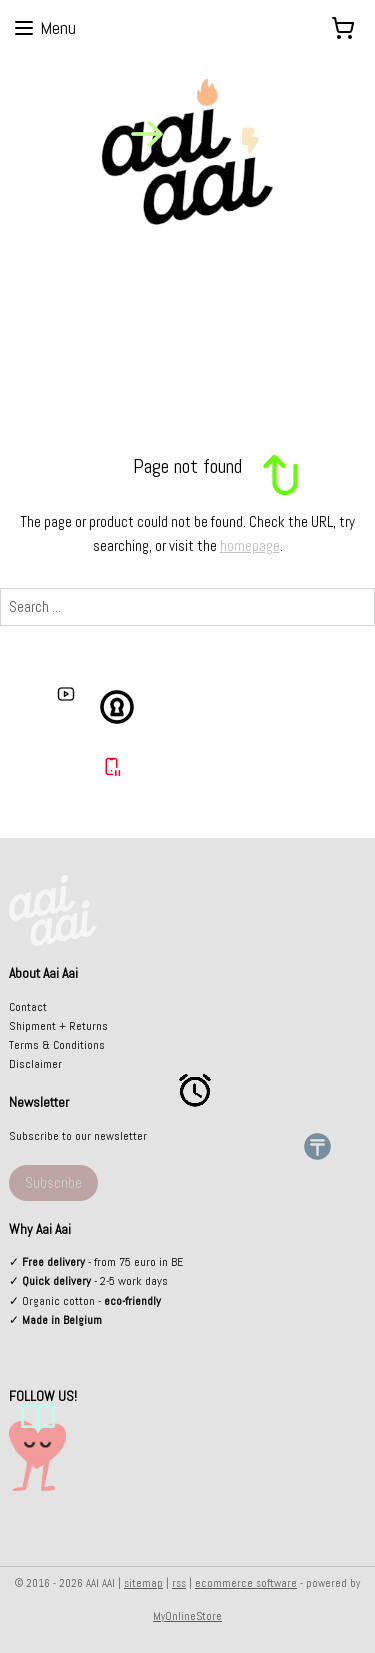 The image size is (375, 1653). Describe the element at coordinates (317, 1146) in the screenshot. I see `indicates kazakhstani tenge currency` at that location.